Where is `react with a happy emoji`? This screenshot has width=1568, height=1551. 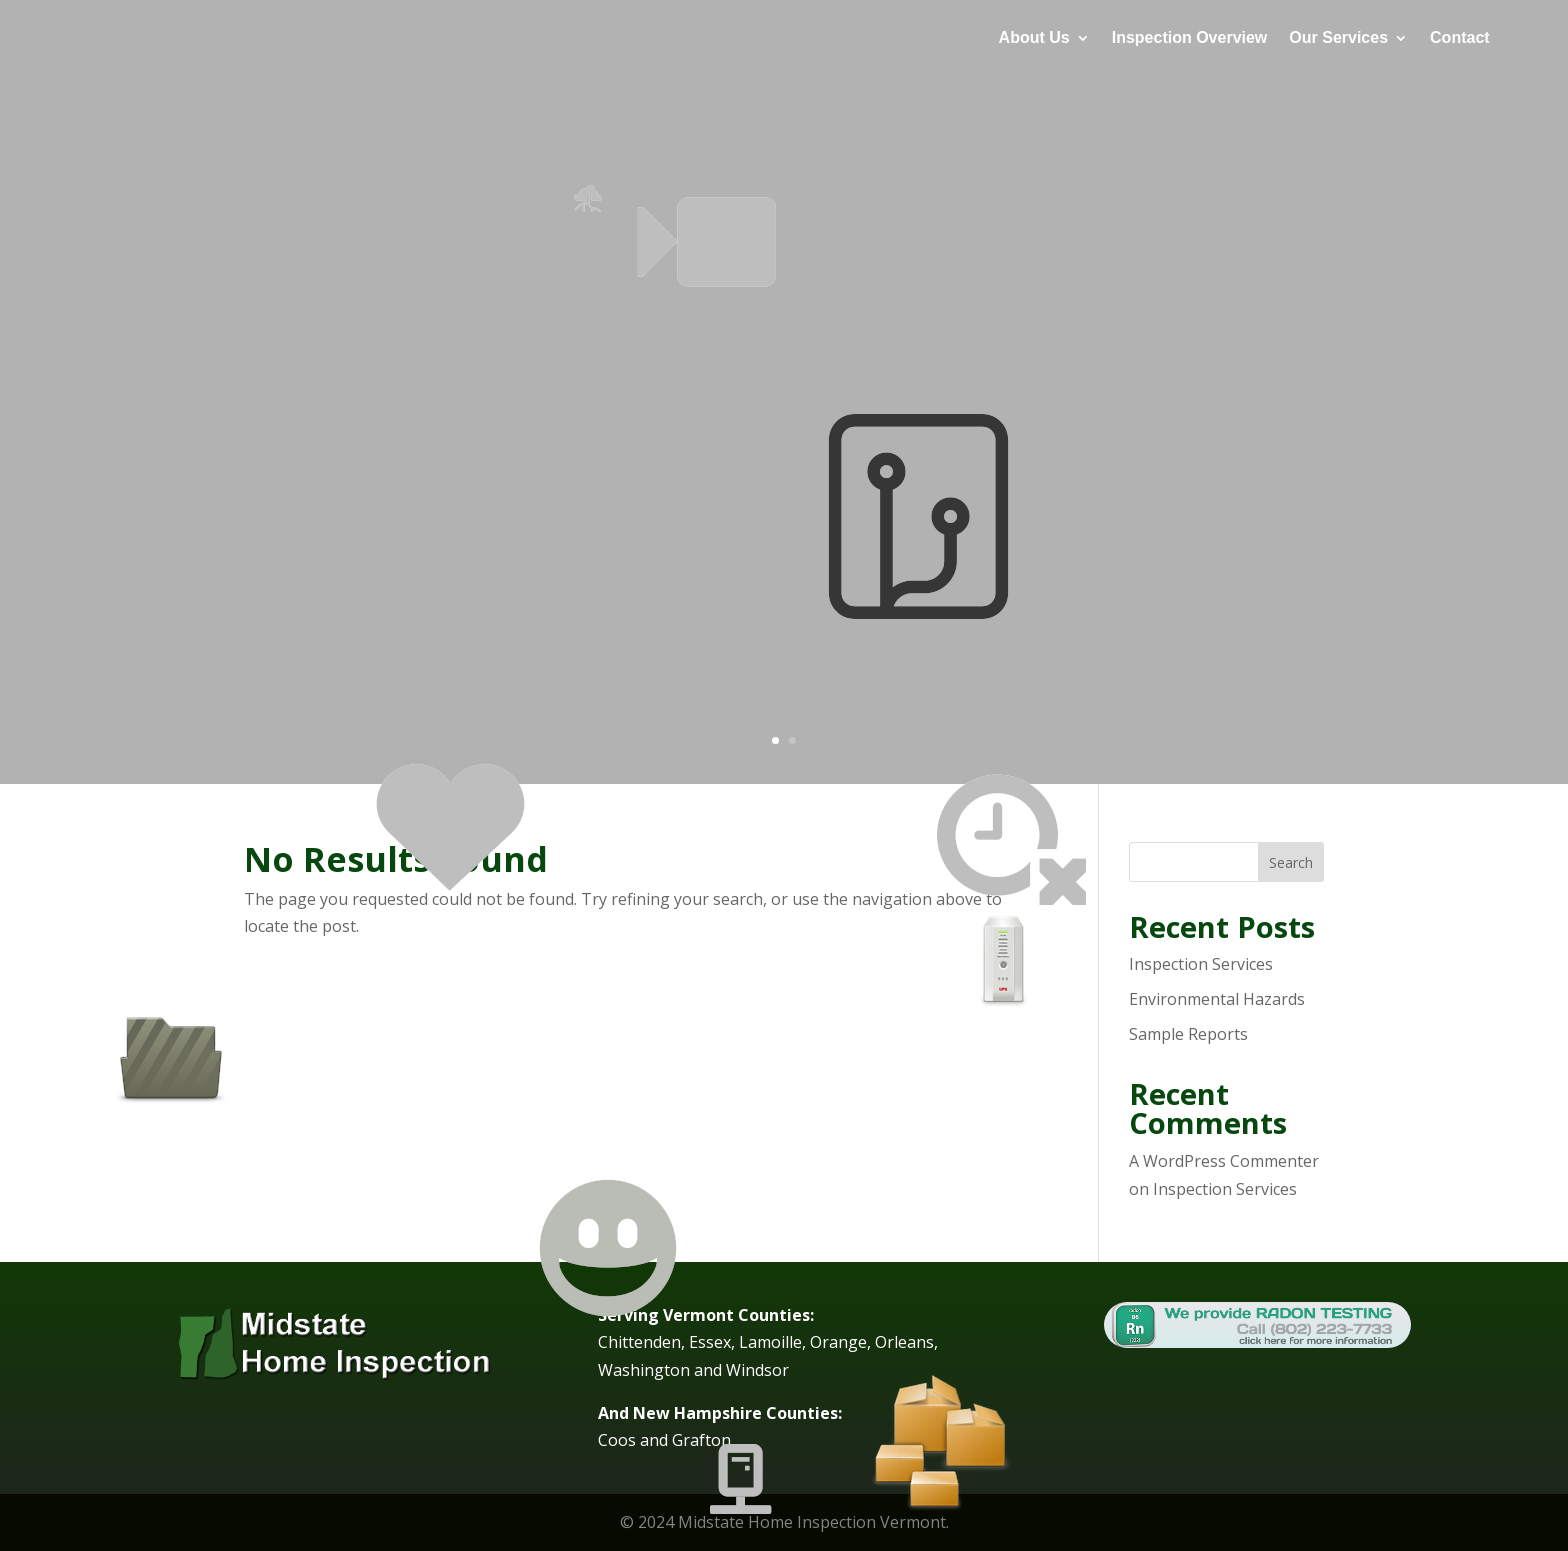
react with a happy emoji is located at coordinates (608, 1248).